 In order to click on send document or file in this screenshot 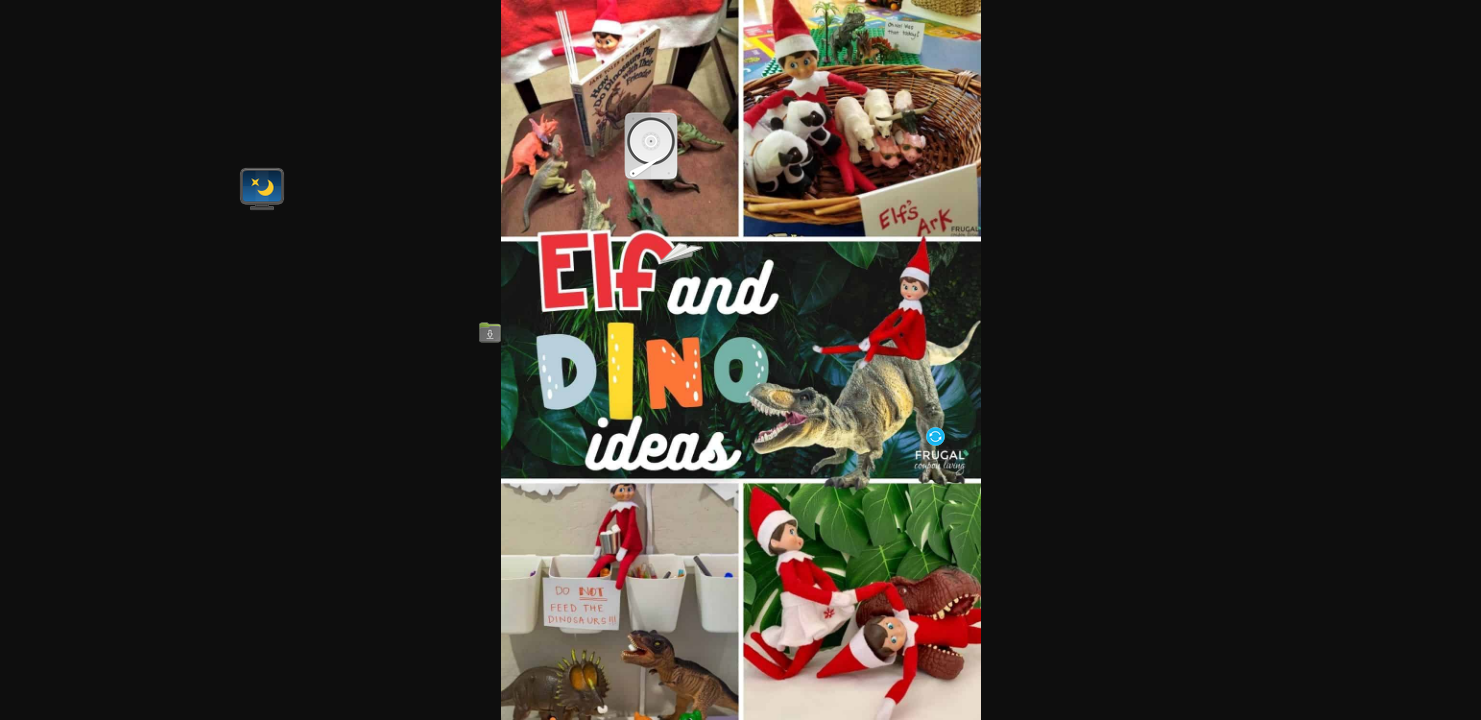, I will do `click(681, 253)`.